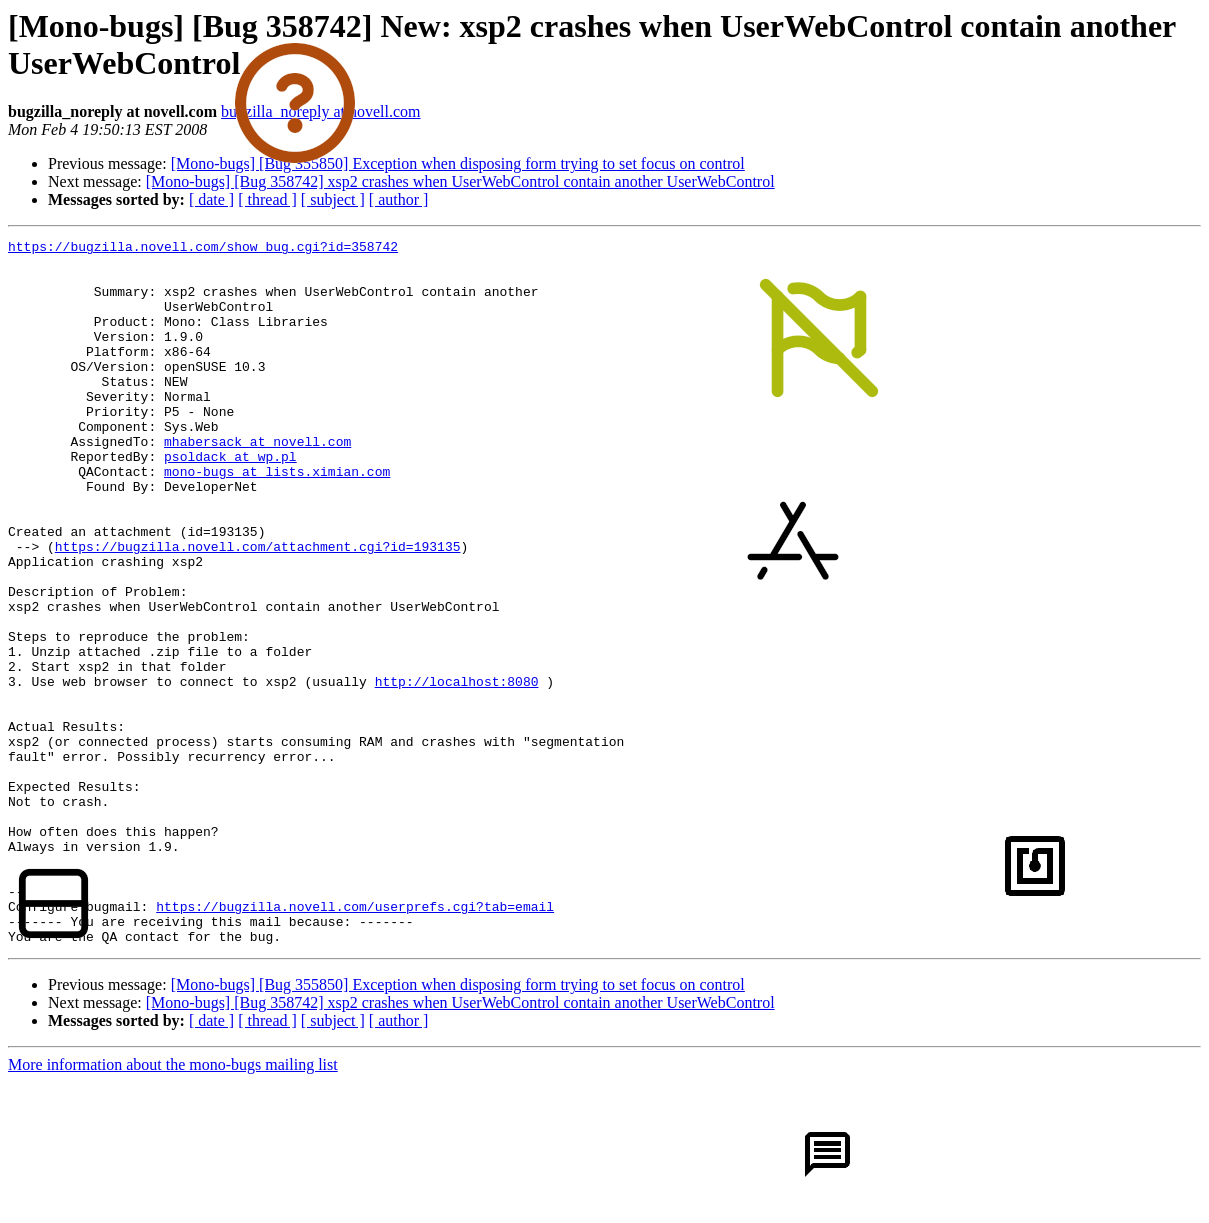 The width and height of the screenshot is (1209, 1223). I want to click on disable flag or marker, so click(819, 338).